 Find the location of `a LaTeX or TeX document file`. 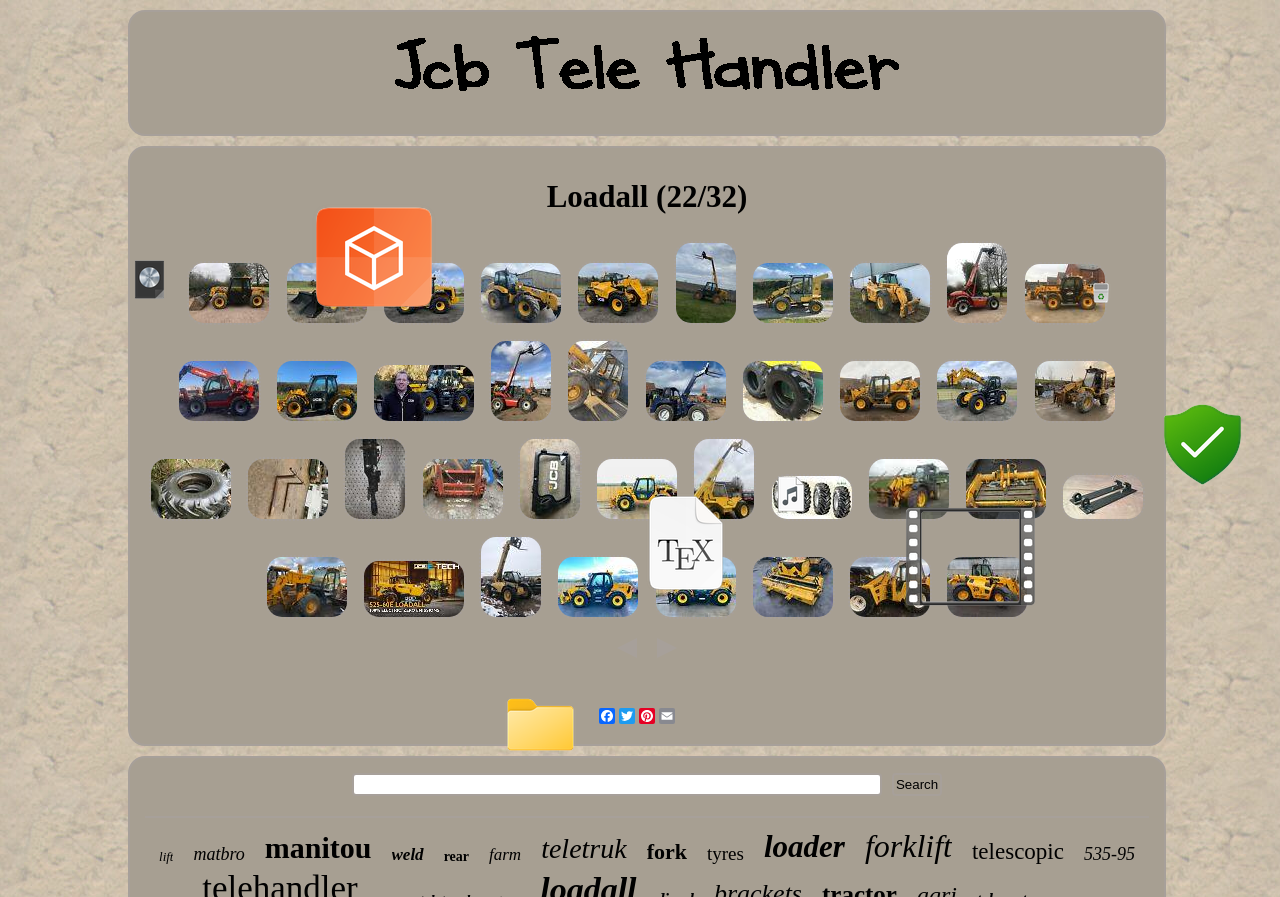

a LaTeX or TeX document file is located at coordinates (686, 543).